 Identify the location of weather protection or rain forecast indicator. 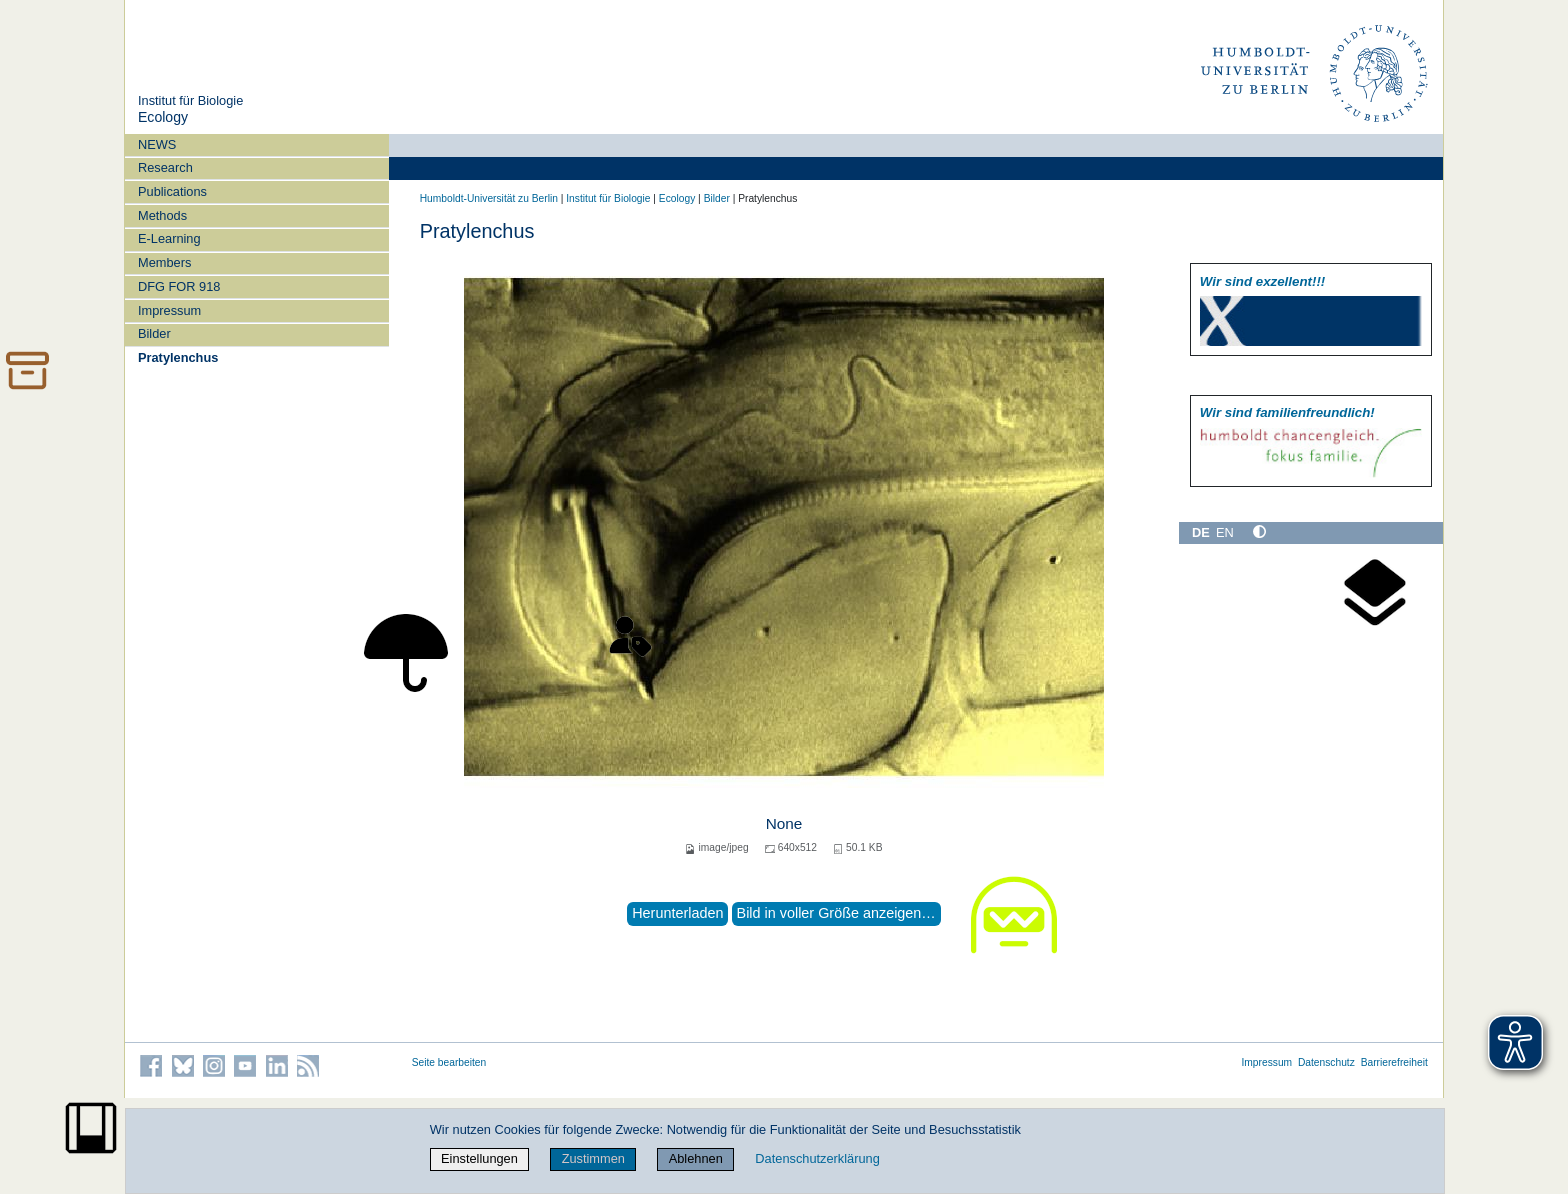
(406, 653).